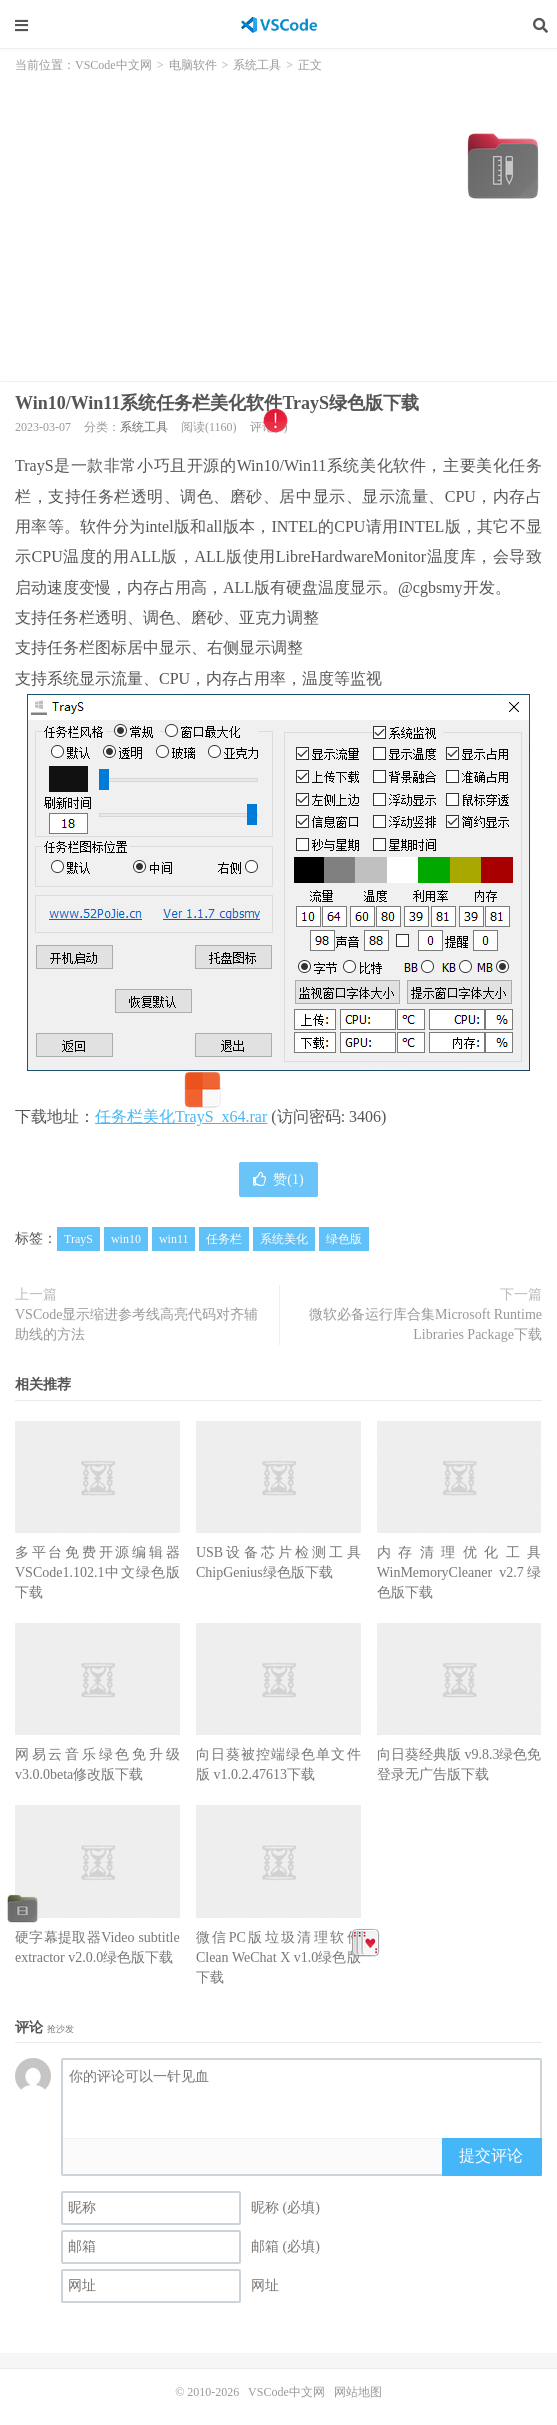 The height and width of the screenshot is (2425, 557). What do you see at coordinates (365, 1942) in the screenshot?
I see `open solitaire card game` at bounding box center [365, 1942].